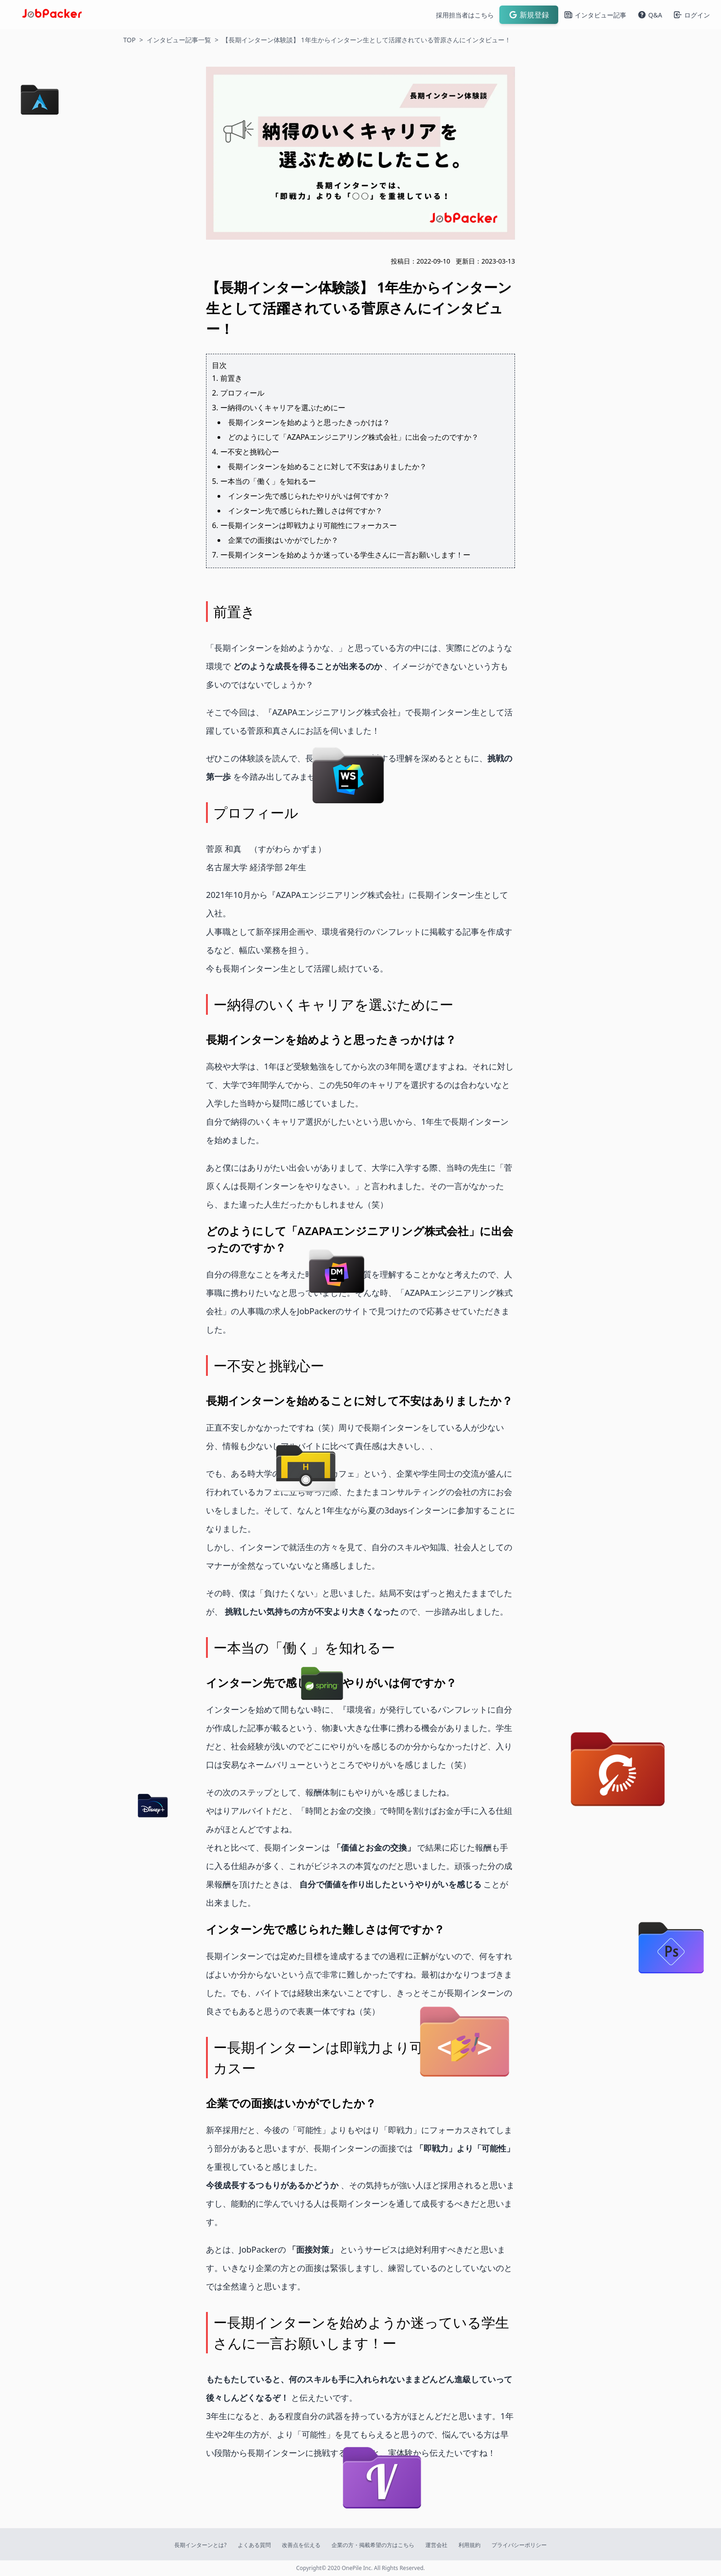 The image size is (721, 2576). I want to click on folder containing arch linux files or configurations, so click(40, 101).